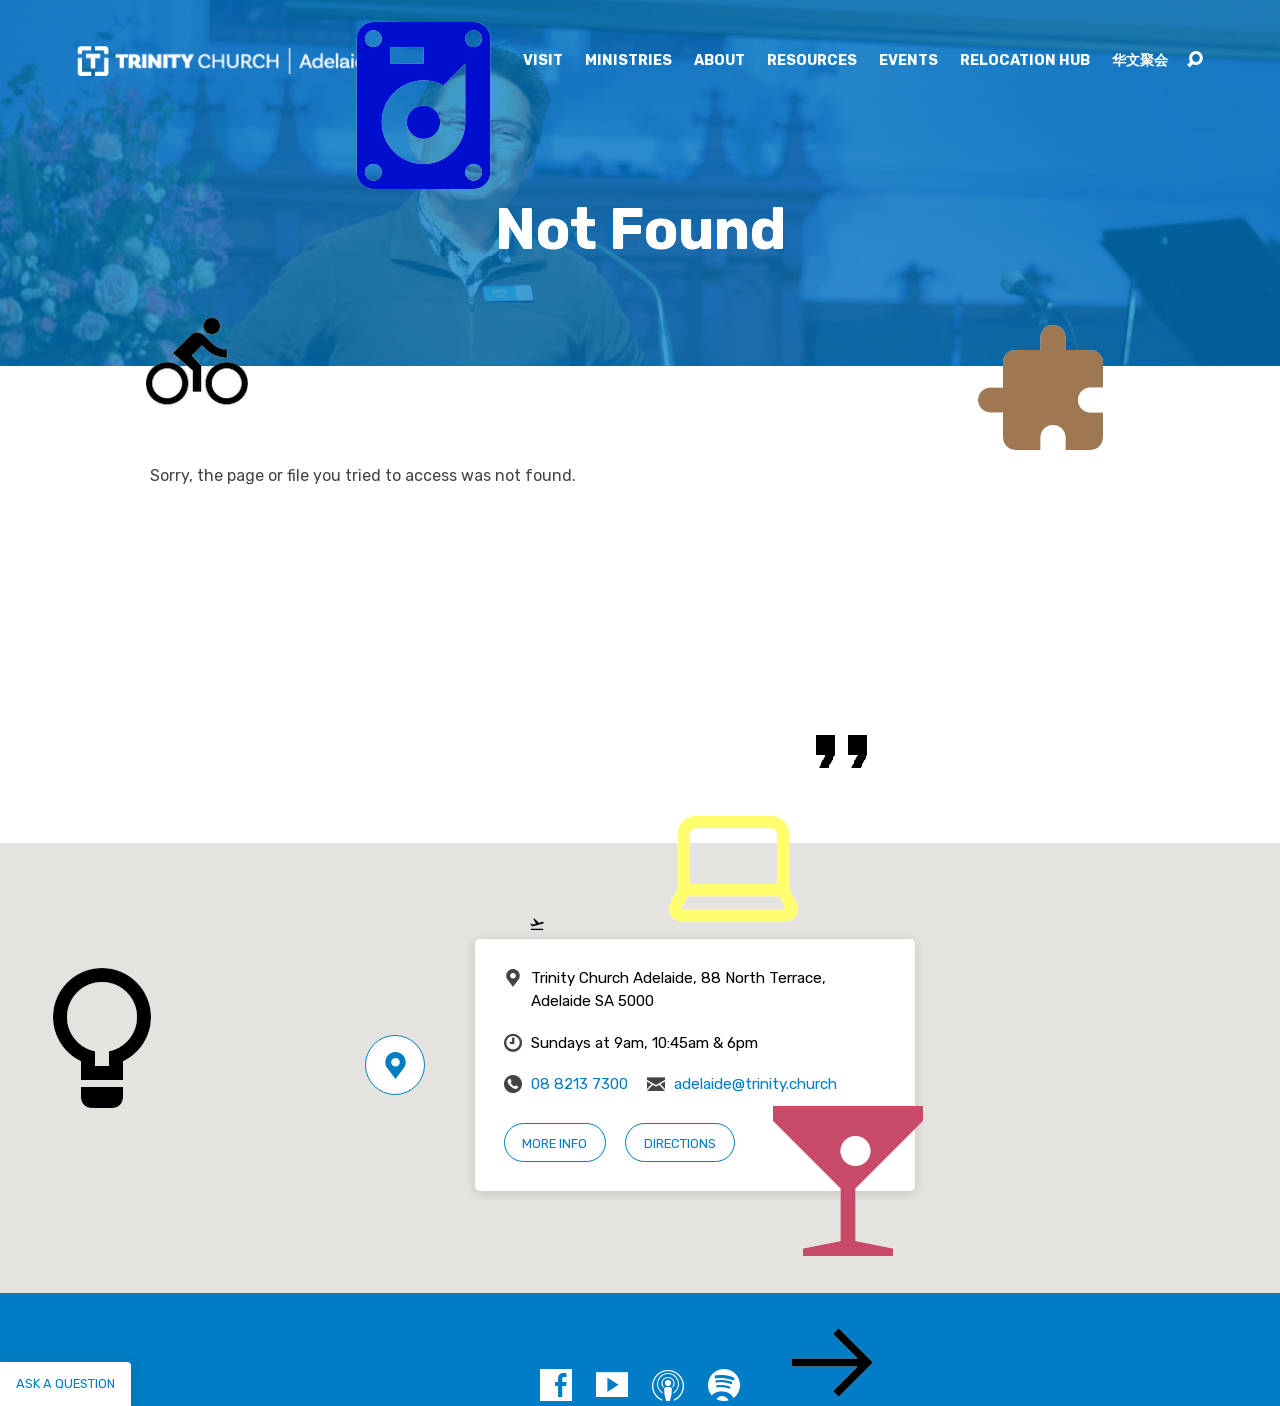  What do you see at coordinates (537, 924) in the screenshot?
I see `view flight departure information` at bounding box center [537, 924].